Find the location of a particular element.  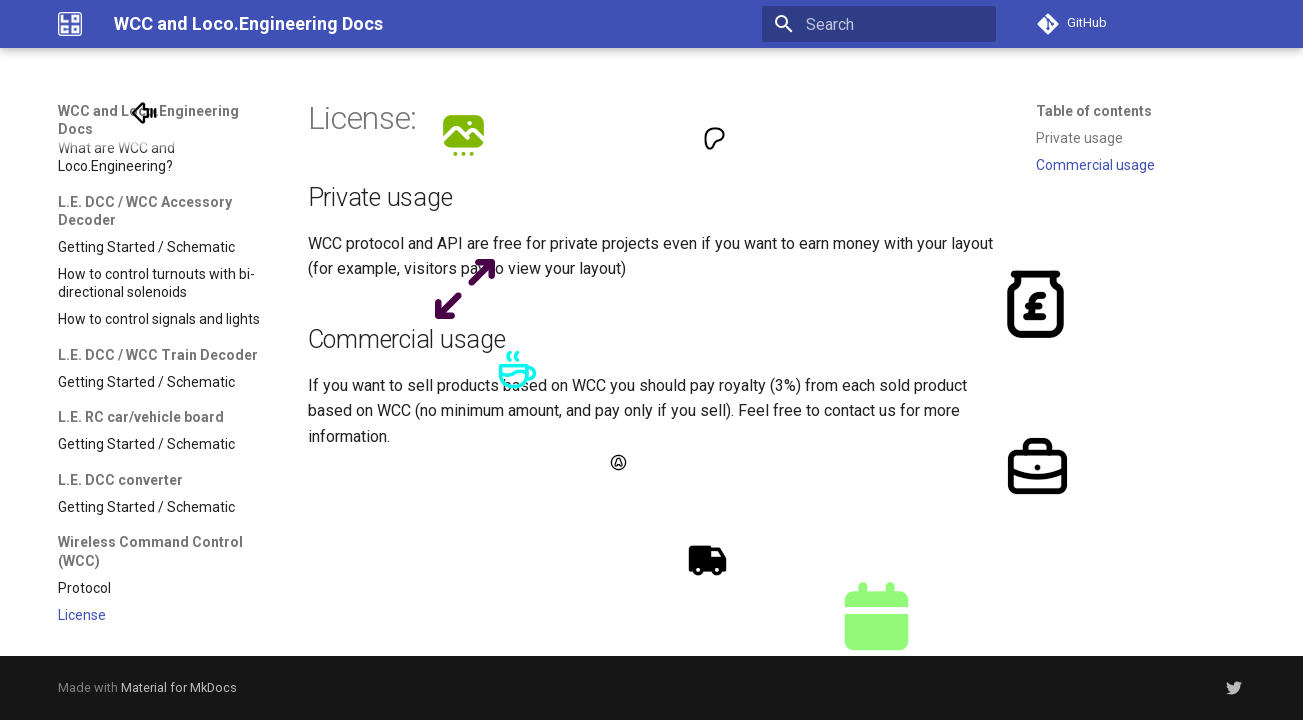

donate or tip in pounds is located at coordinates (1035, 302).